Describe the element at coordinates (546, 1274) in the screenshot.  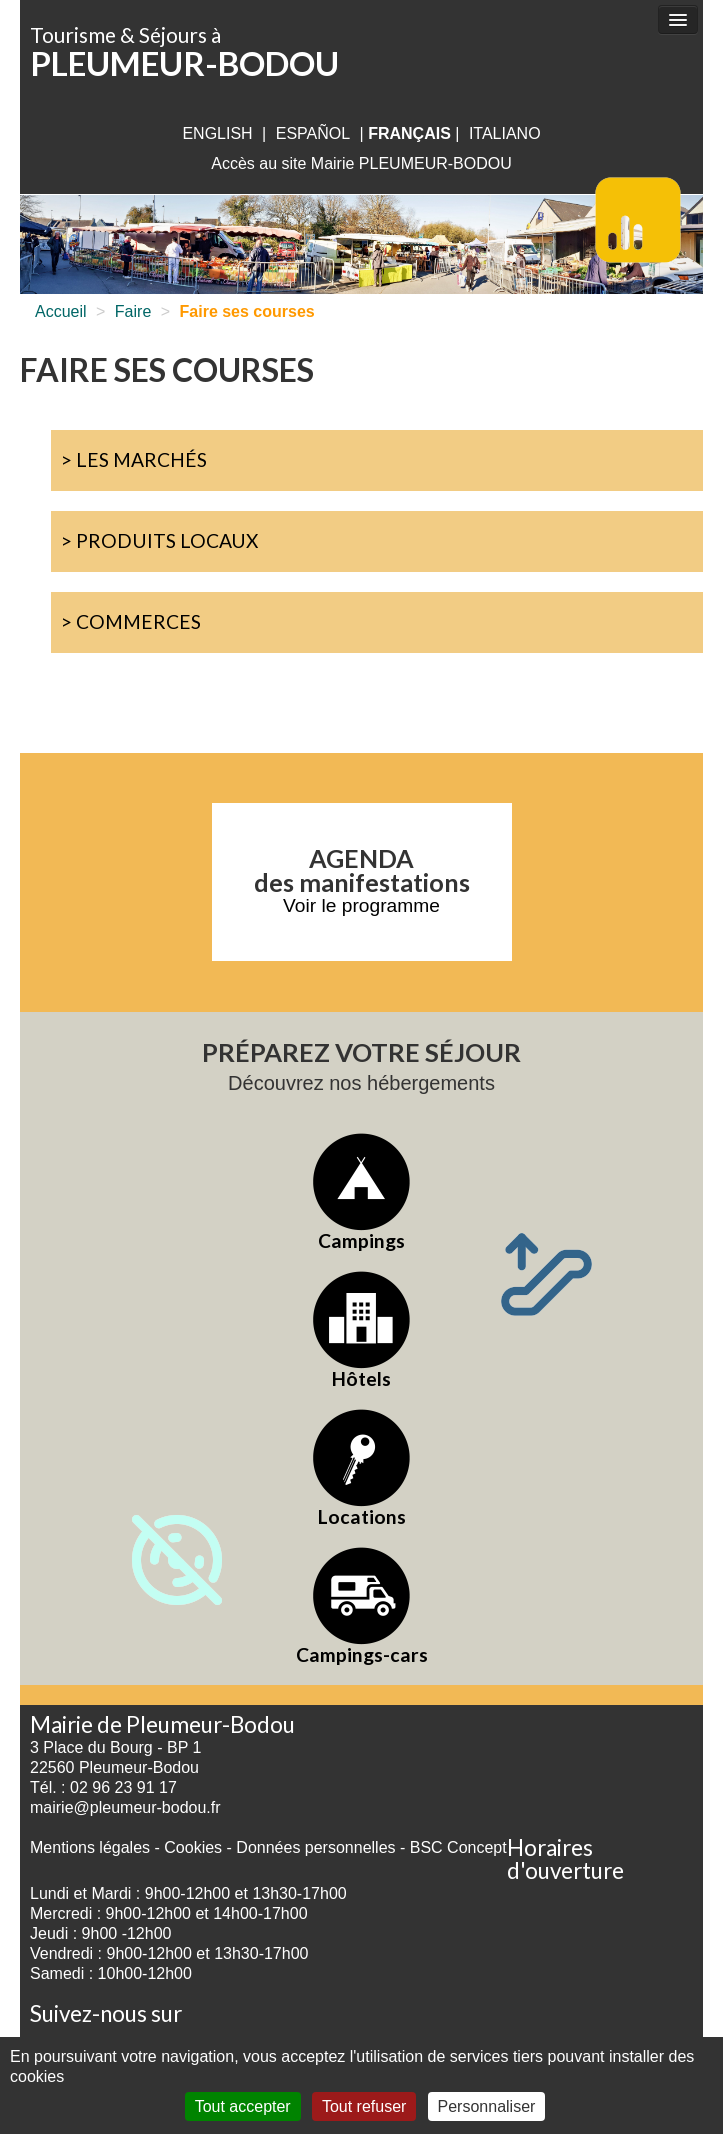
I see `escalator going up` at that location.